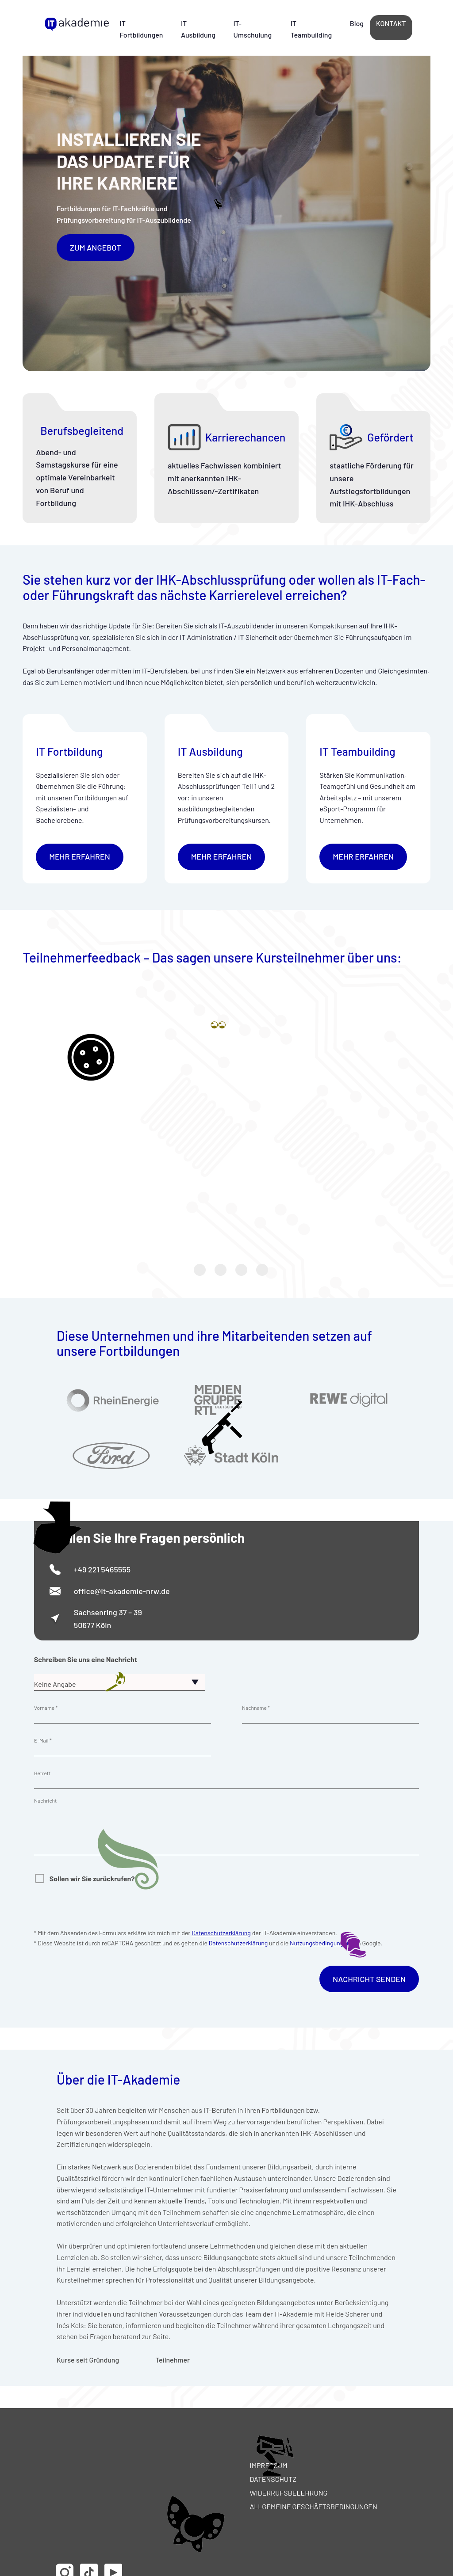 The height and width of the screenshot is (2576, 453). Describe the element at coordinates (58, 1527) in the screenshot. I see `select Guatemala as your country or region` at that location.